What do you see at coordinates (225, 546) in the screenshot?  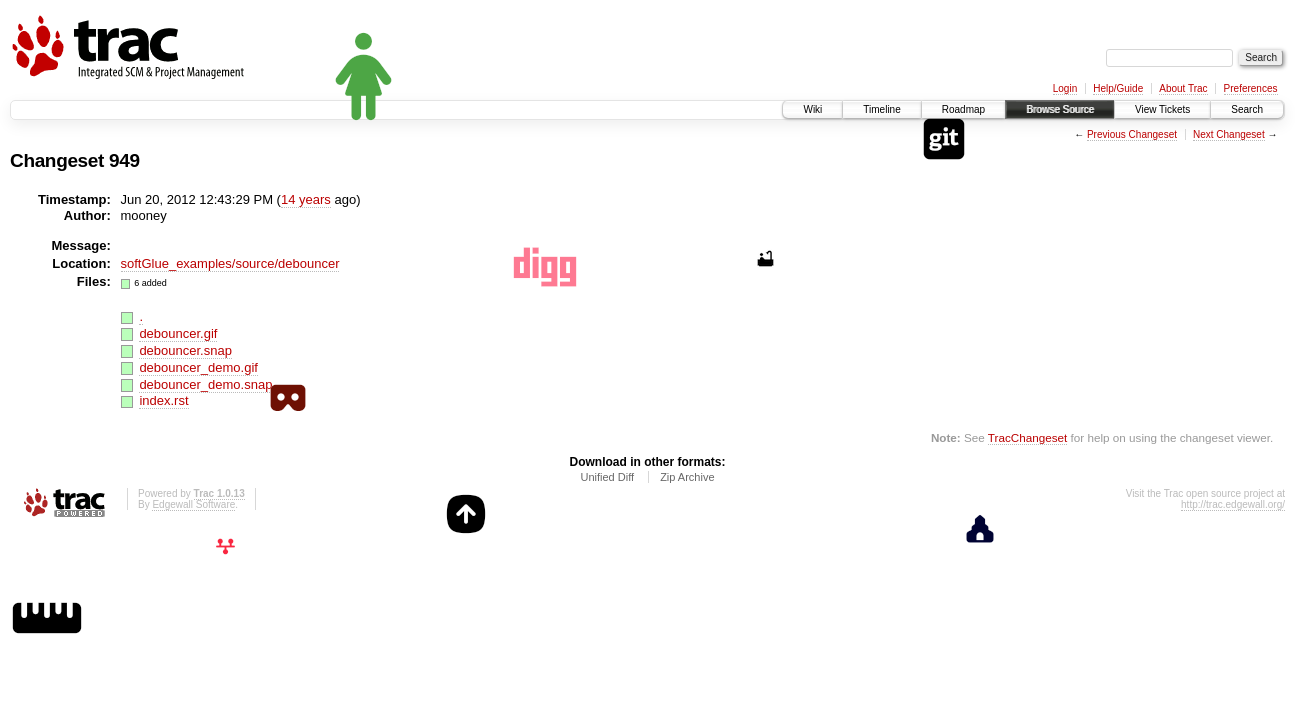 I see `view timeline or chronological history` at bounding box center [225, 546].